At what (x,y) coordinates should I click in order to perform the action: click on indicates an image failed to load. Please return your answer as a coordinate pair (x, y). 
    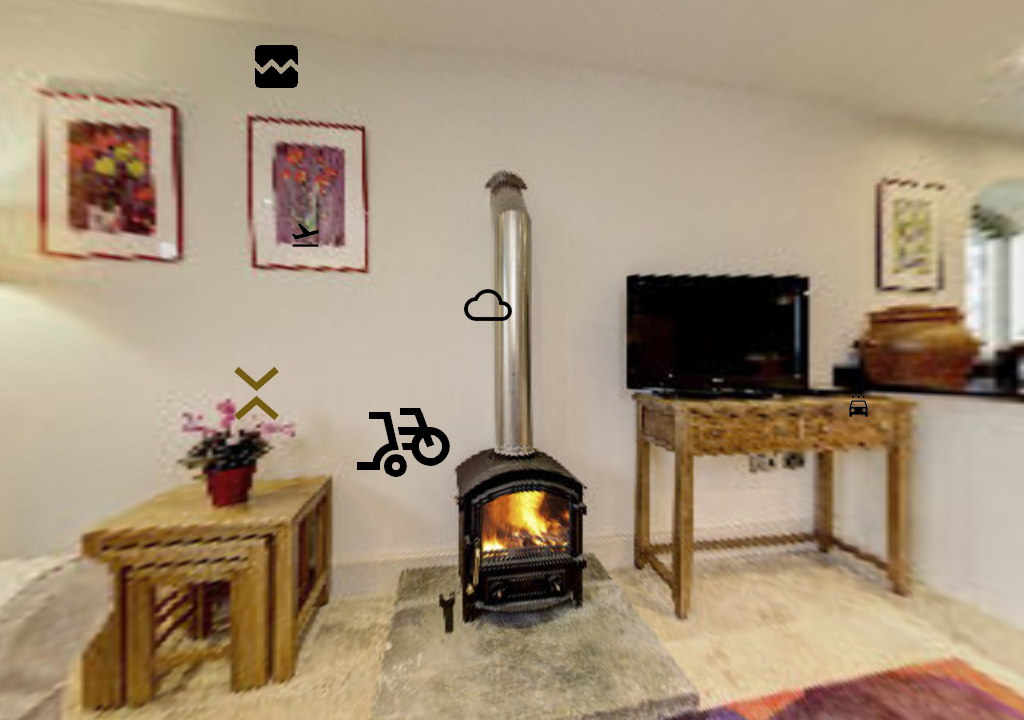
    Looking at the image, I should click on (276, 66).